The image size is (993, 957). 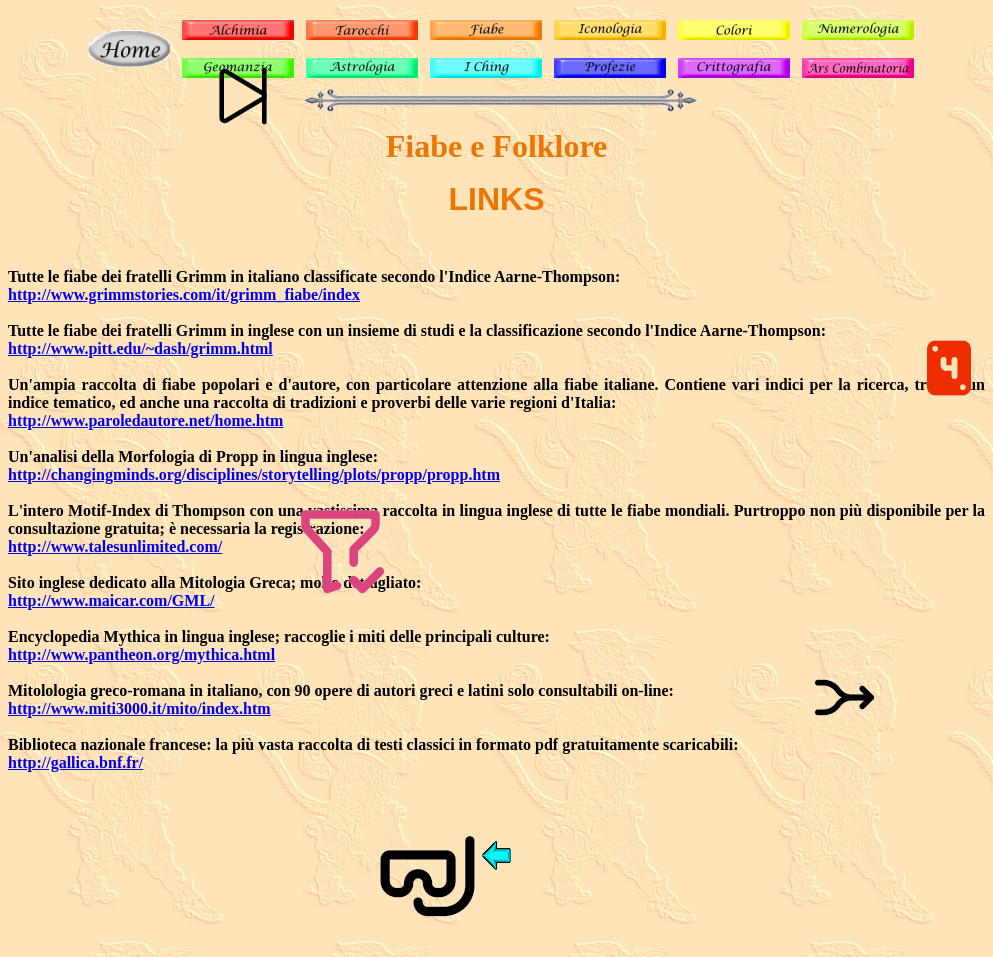 What do you see at coordinates (844, 697) in the screenshot?
I see `merge or combine selected items` at bounding box center [844, 697].